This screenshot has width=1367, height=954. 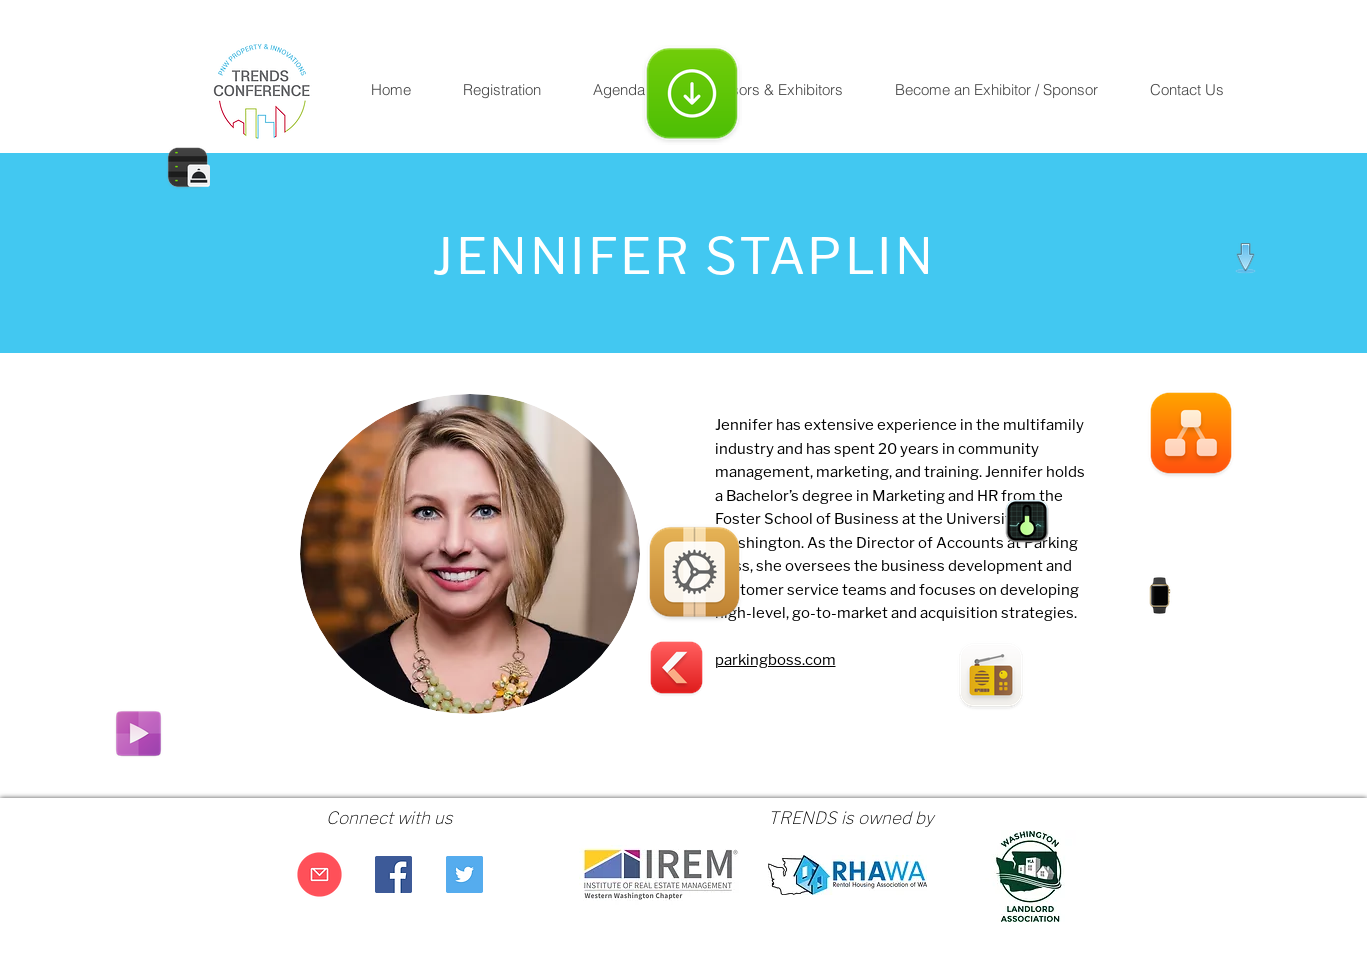 What do you see at coordinates (1159, 595) in the screenshot?
I see `apple watch device icon` at bounding box center [1159, 595].